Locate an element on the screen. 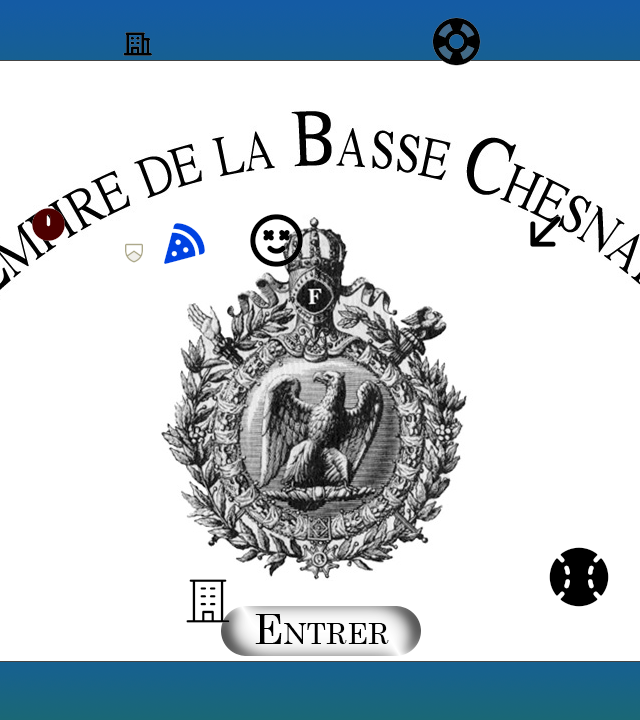 The width and height of the screenshot is (640, 720). view company or business profile is located at coordinates (208, 601).